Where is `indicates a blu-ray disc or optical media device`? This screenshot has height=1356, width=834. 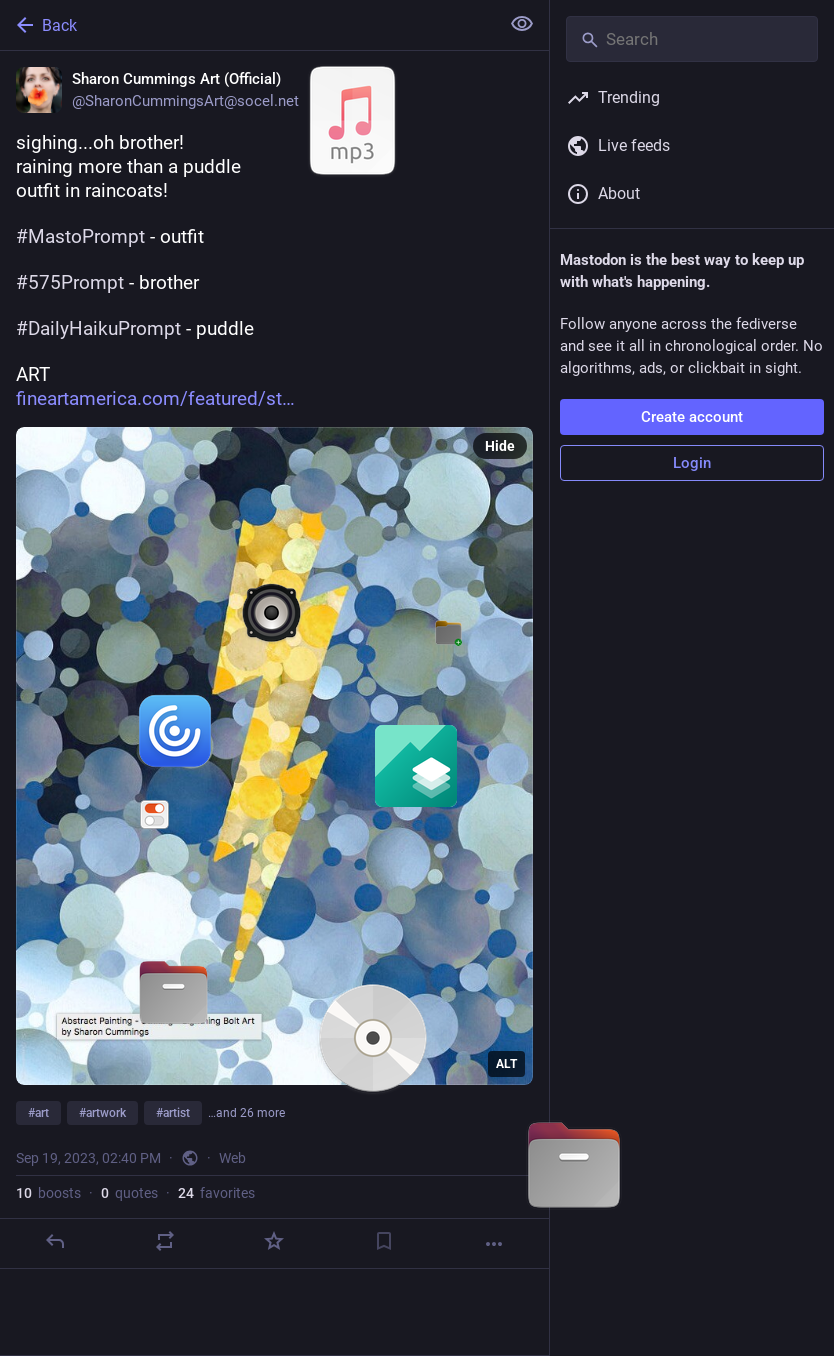 indicates a blu-ray disc or optical media device is located at coordinates (373, 1038).